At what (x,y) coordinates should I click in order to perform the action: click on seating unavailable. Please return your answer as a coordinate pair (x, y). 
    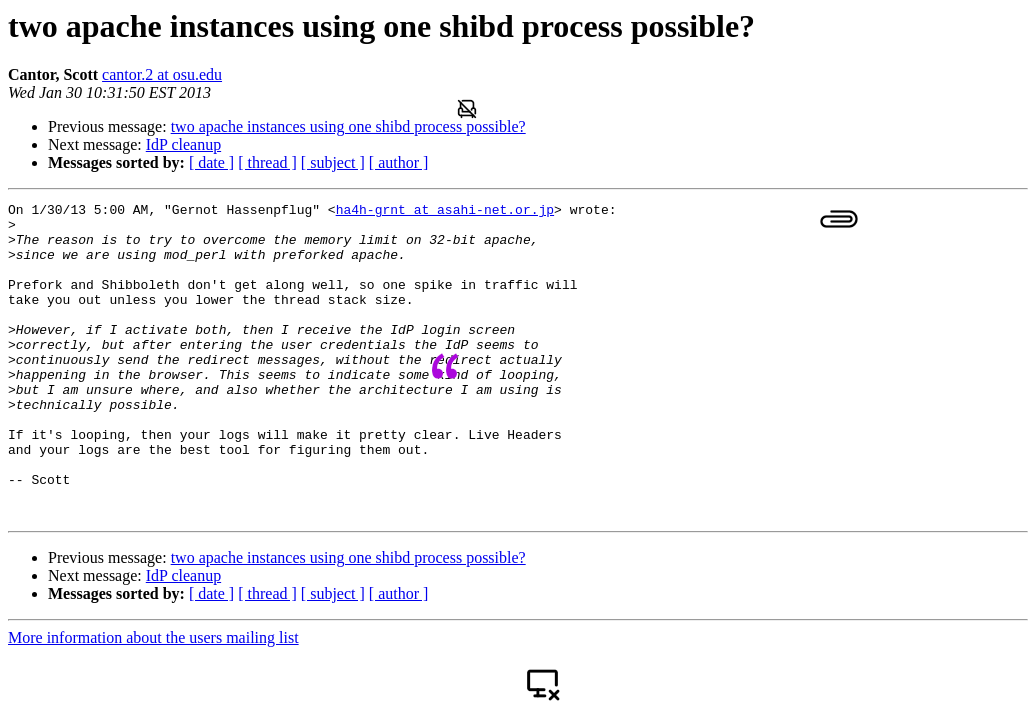
    Looking at the image, I should click on (467, 109).